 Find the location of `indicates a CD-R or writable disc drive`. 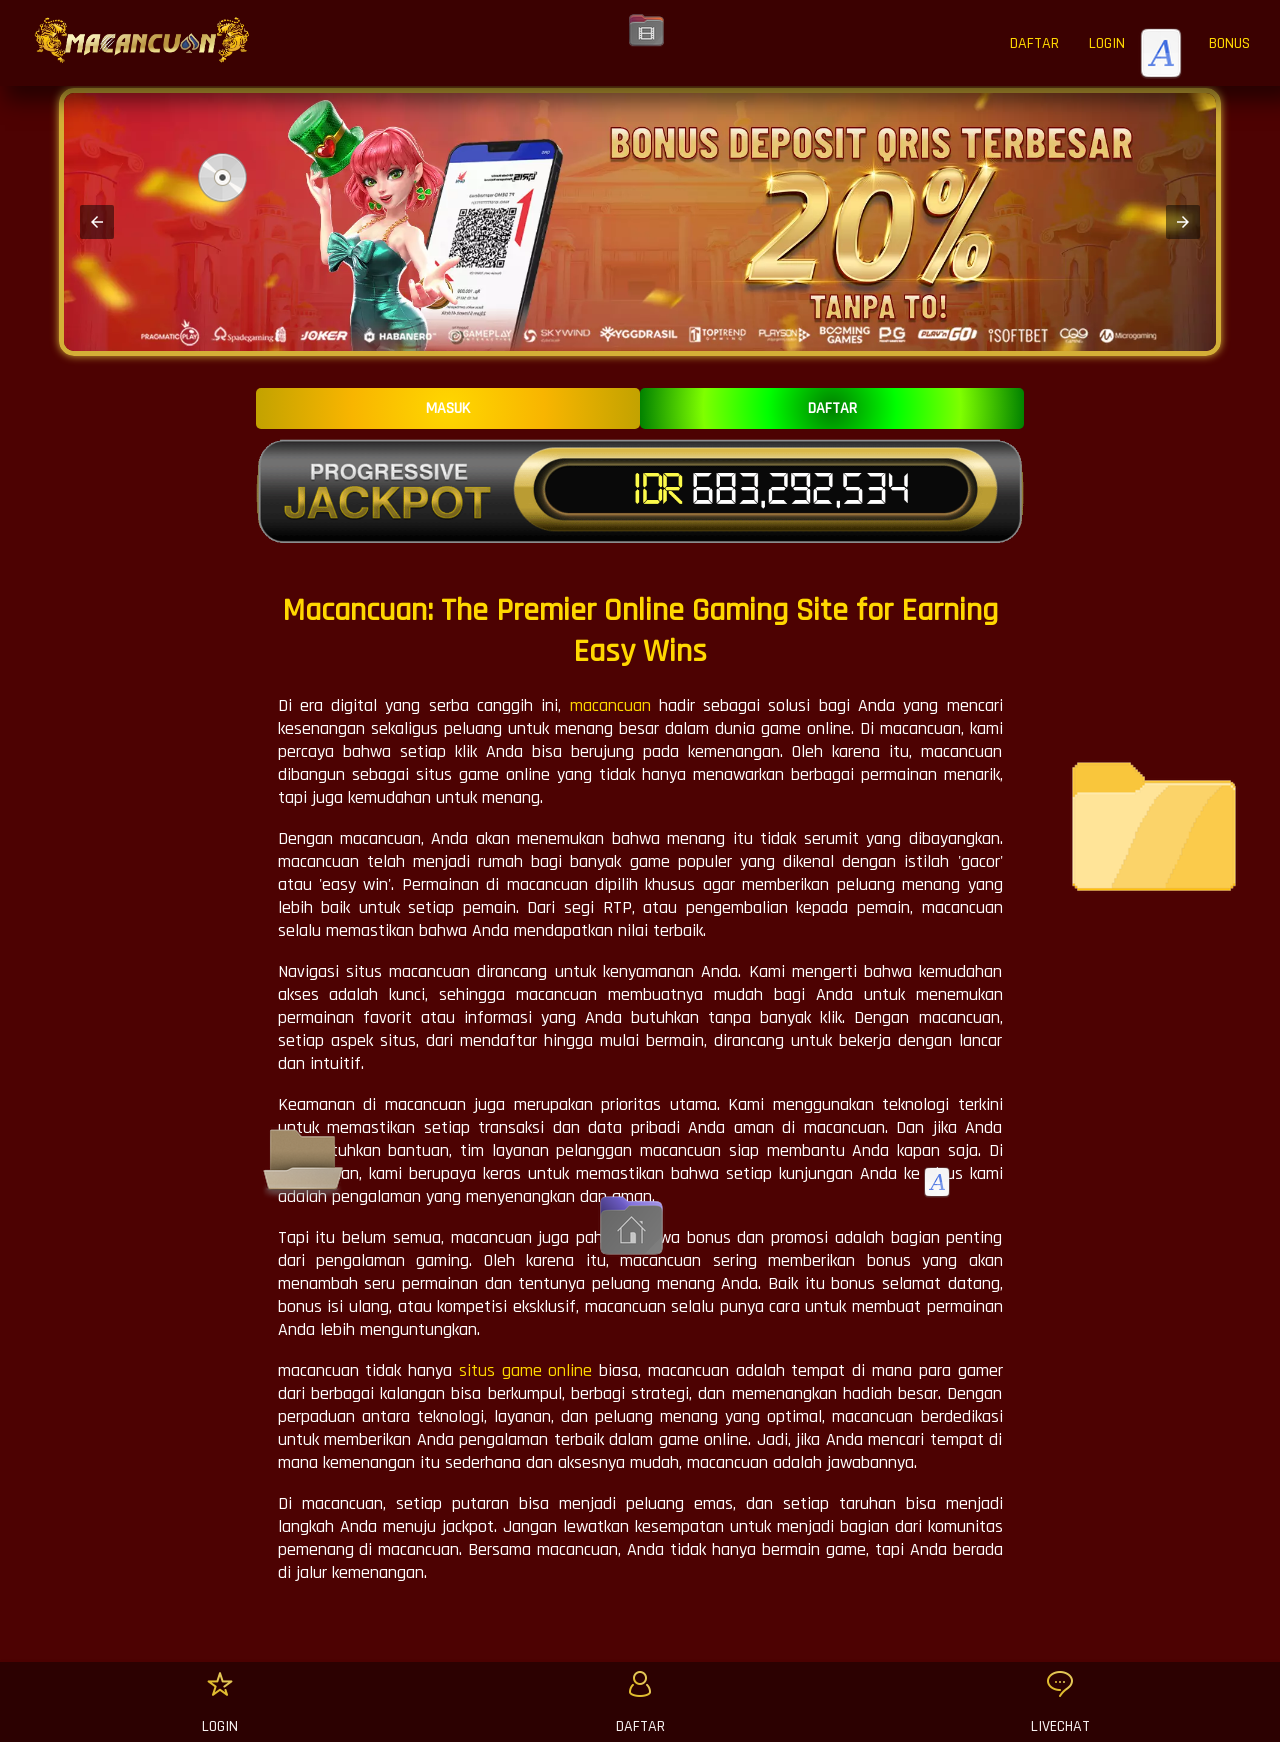

indicates a CD-R or writable disc drive is located at coordinates (222, 177).